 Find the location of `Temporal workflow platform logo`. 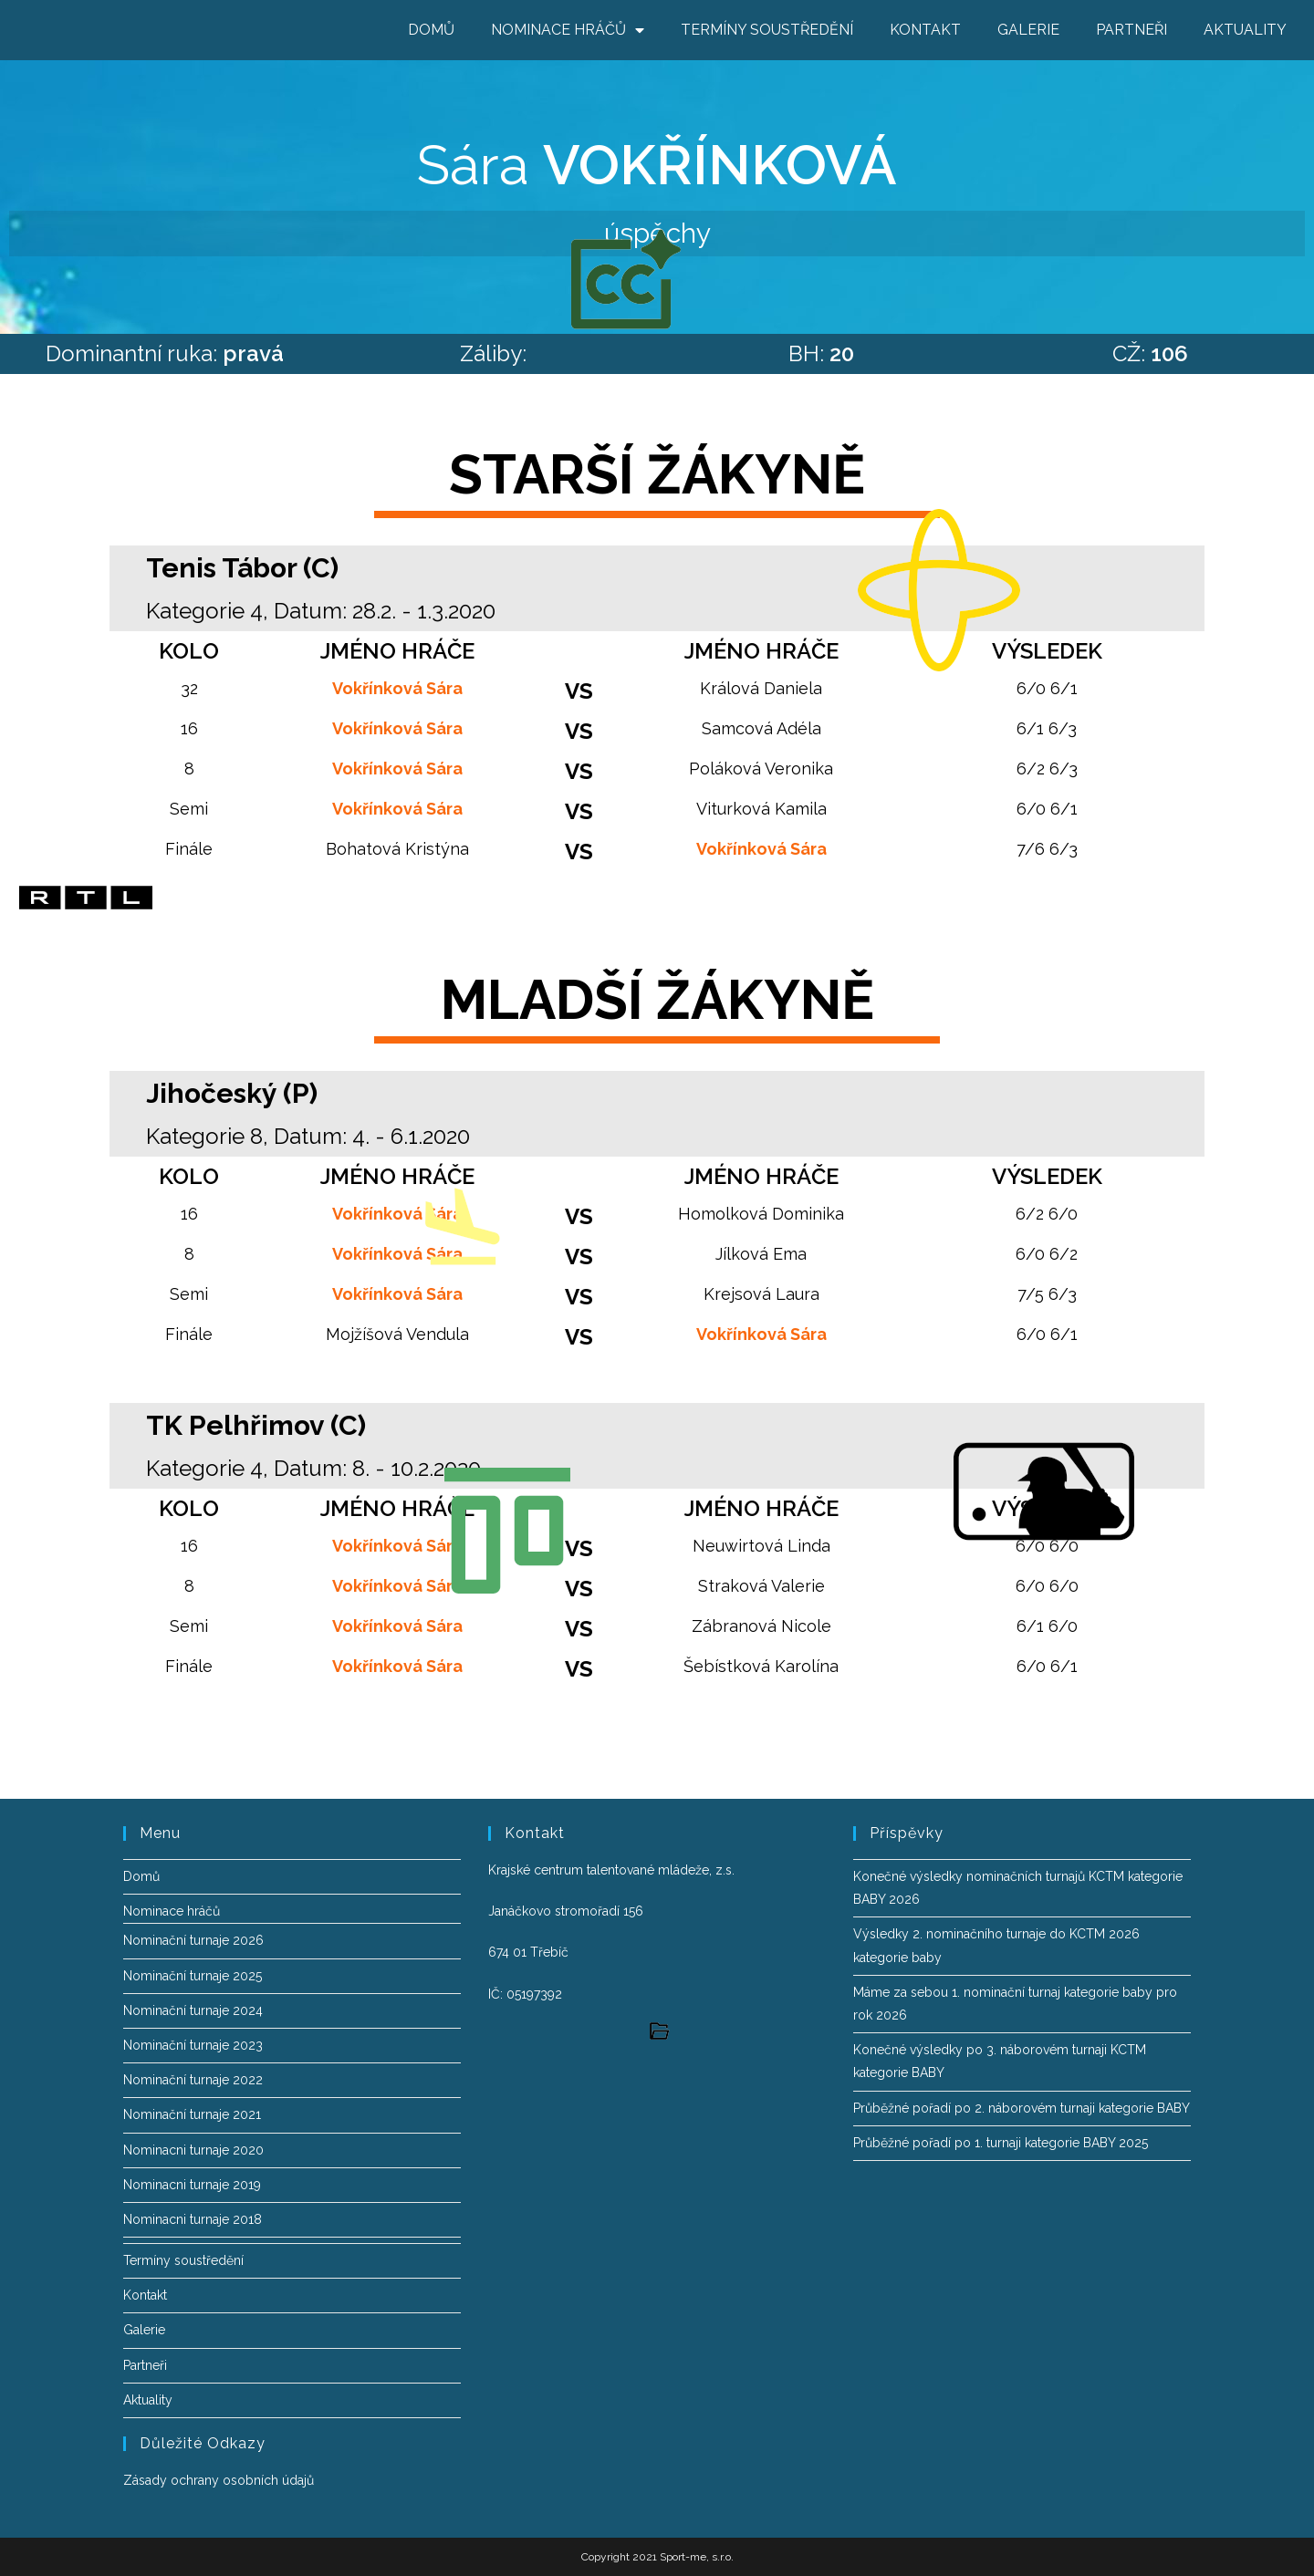

Temporal workflow platform logo is located at coordinates (939, 590).